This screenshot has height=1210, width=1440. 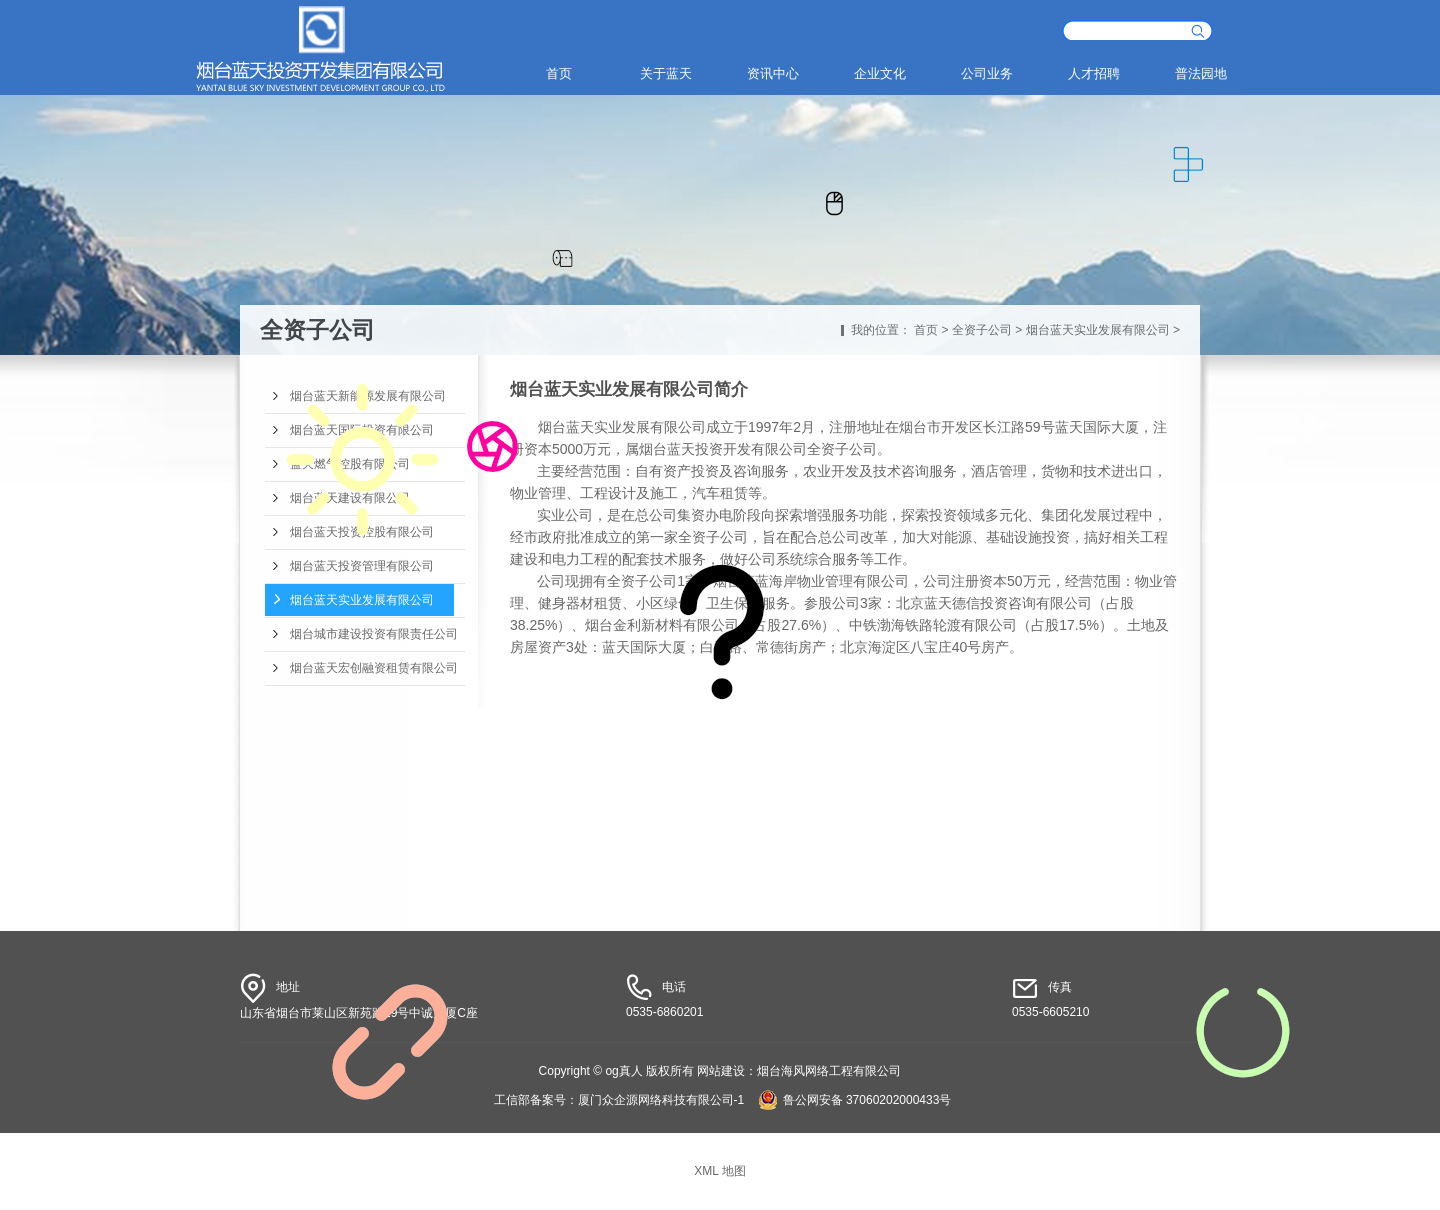 I want to click on access help or support, so click(x=722, y=632).